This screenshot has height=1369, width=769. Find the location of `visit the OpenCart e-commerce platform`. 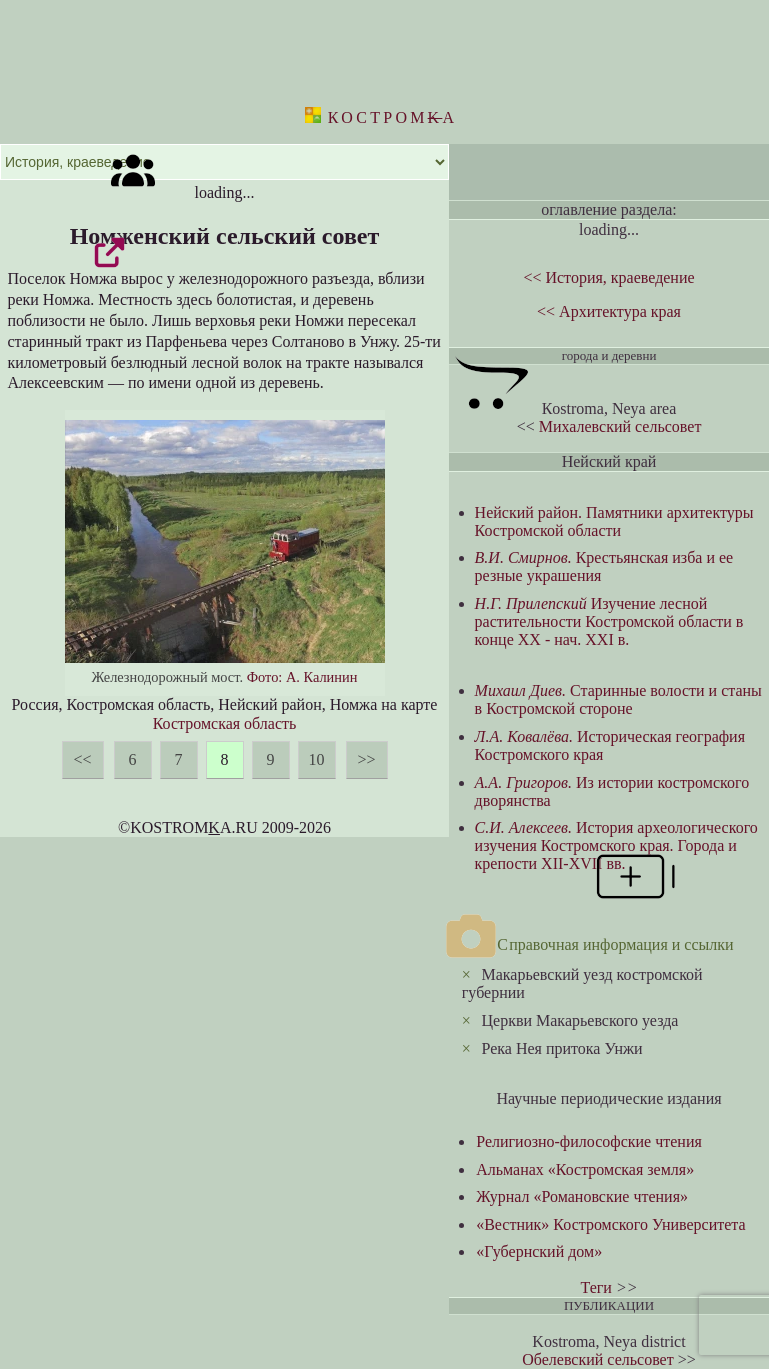

visit the OpenCart e-commerce platform is located at coordinates (491, 382).